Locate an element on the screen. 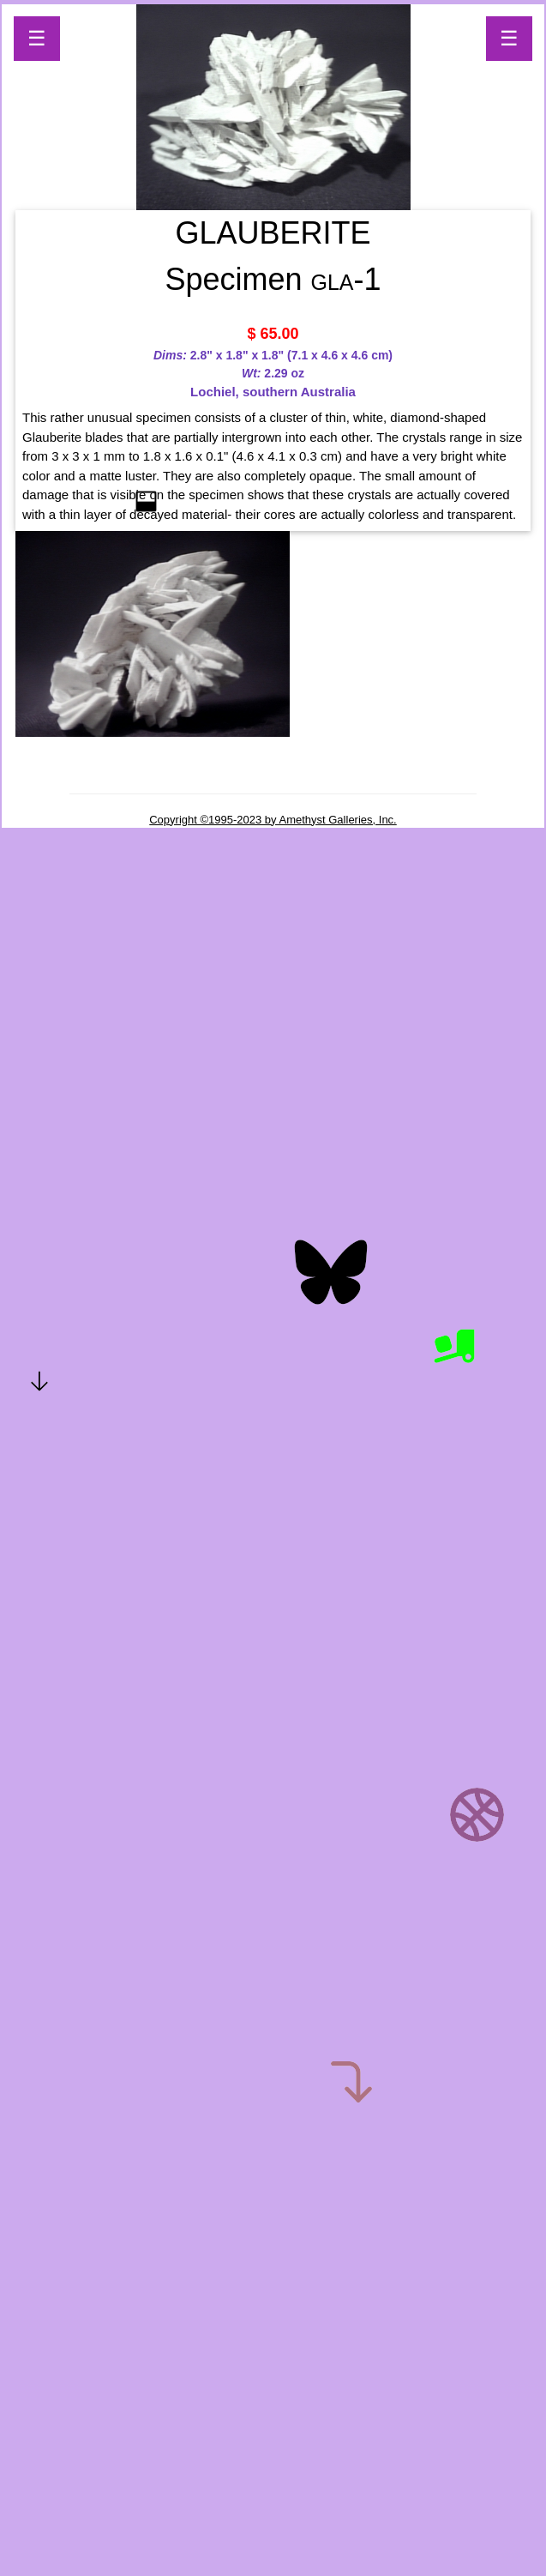  toggle bottom panel visibility is located at coordinates (146, 501).